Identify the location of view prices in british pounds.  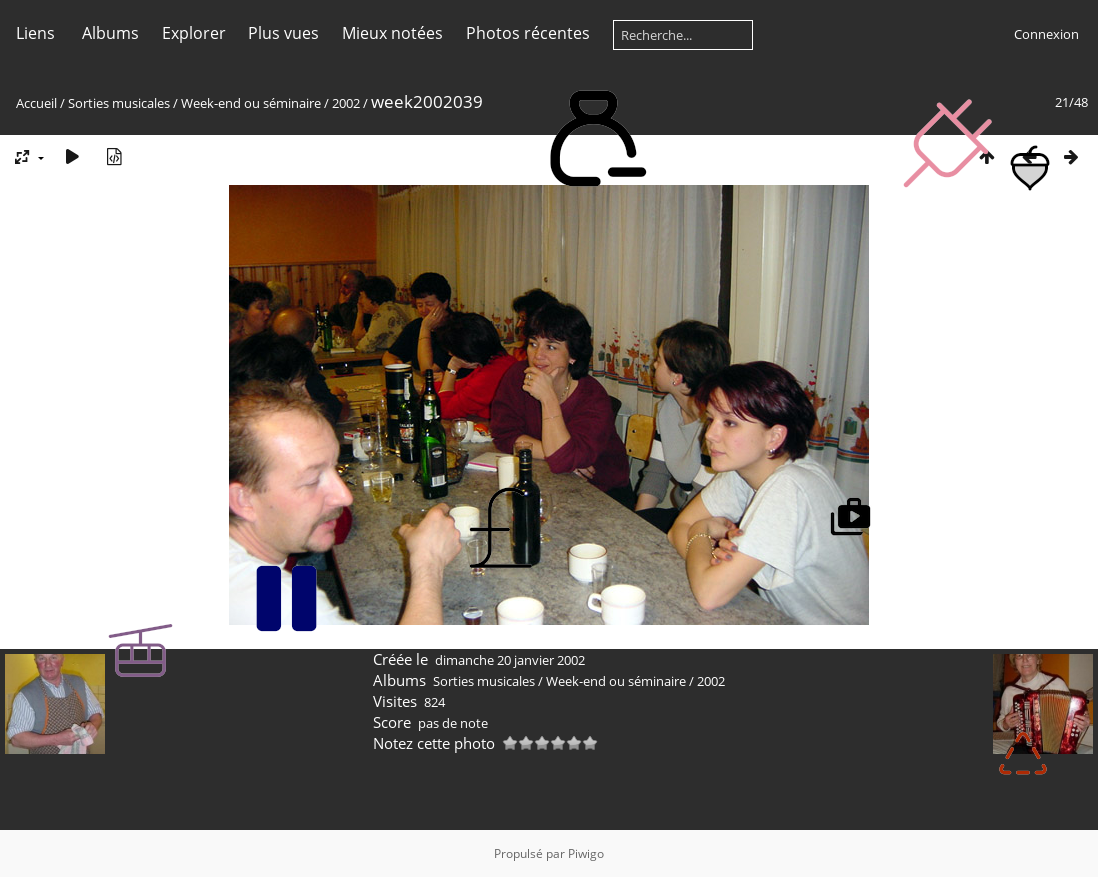
(504, 529).